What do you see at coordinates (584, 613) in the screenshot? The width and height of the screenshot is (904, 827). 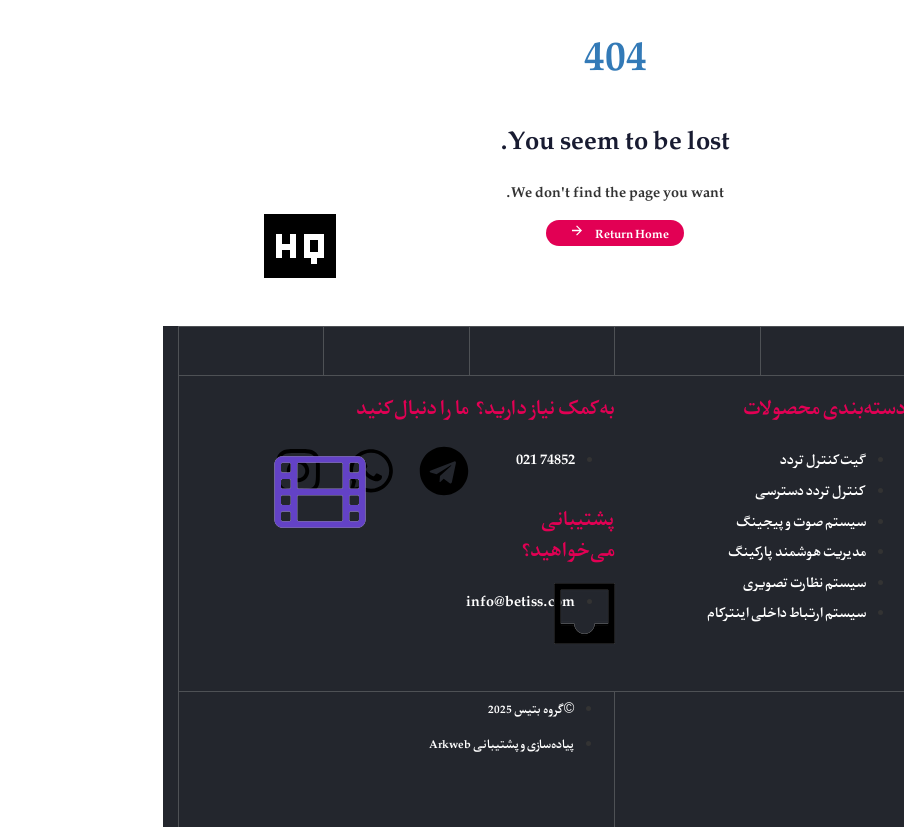 I see `access your inbox` at bounding box center [584, 613].